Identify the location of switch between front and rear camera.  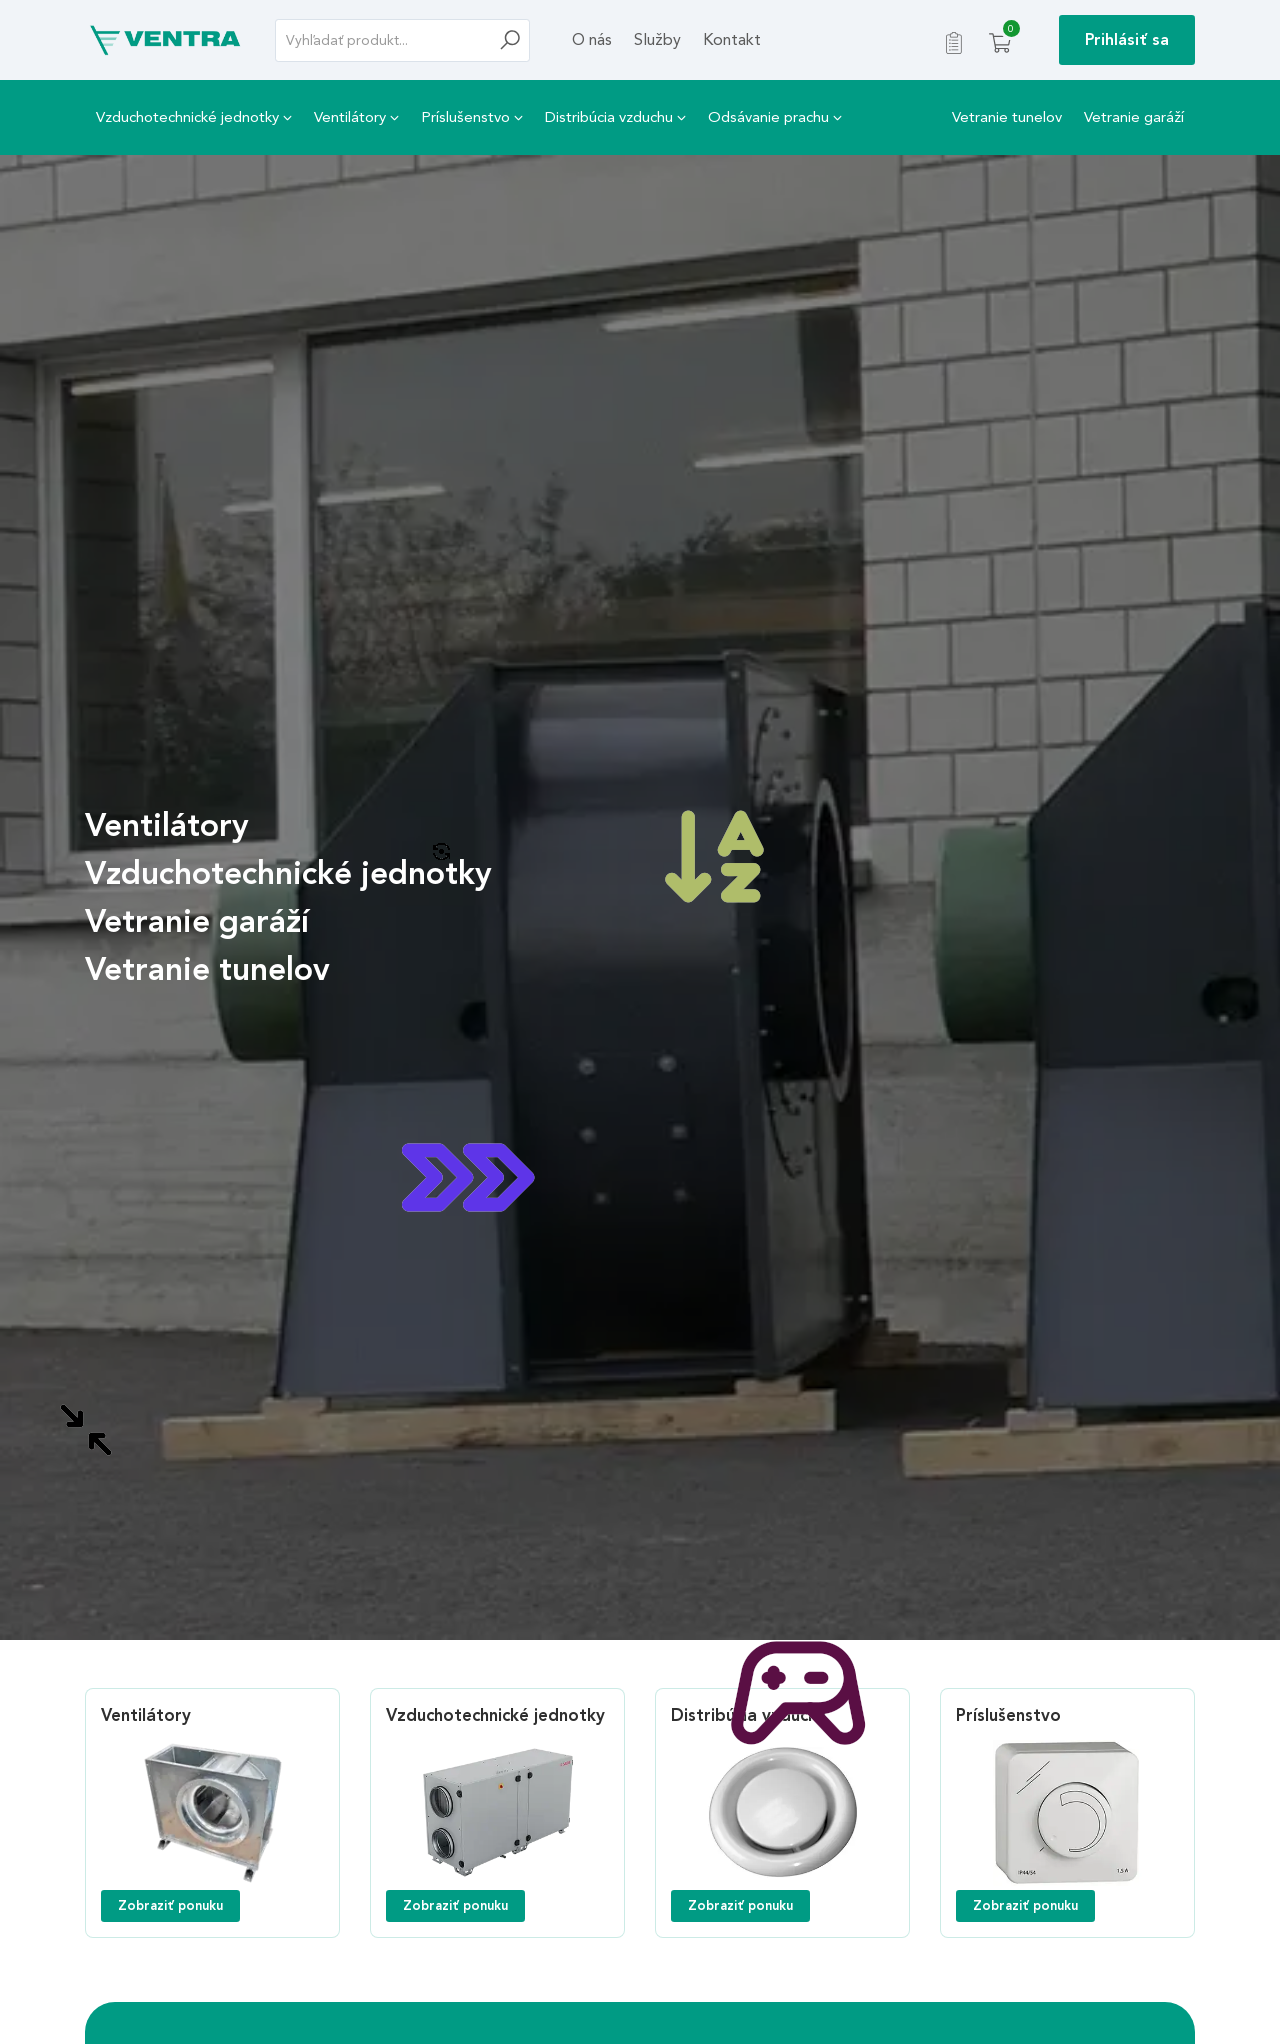
(441, 851).